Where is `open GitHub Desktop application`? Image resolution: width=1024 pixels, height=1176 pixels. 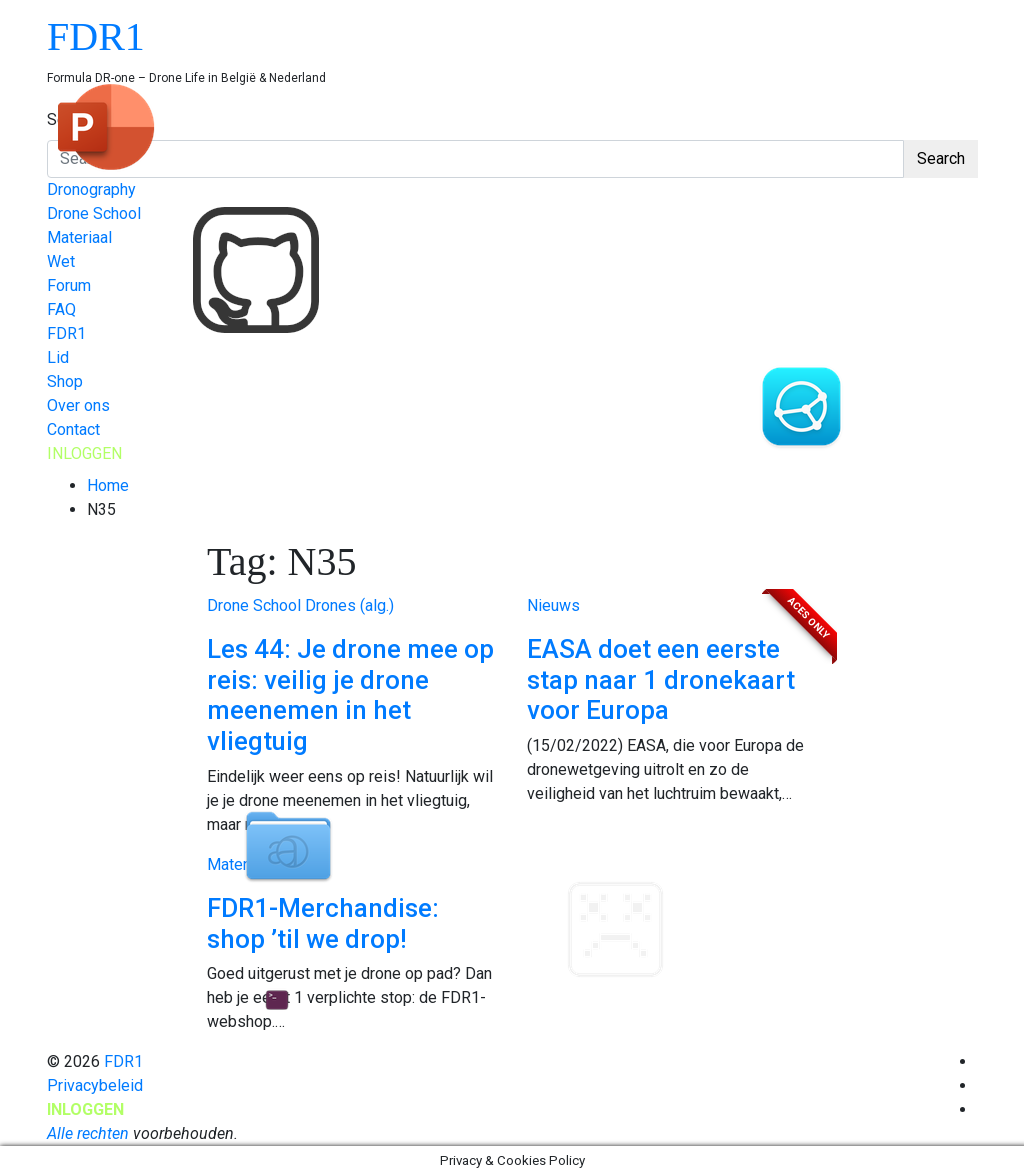 open GitHub Desktop application is located at coordinates (256, 270).